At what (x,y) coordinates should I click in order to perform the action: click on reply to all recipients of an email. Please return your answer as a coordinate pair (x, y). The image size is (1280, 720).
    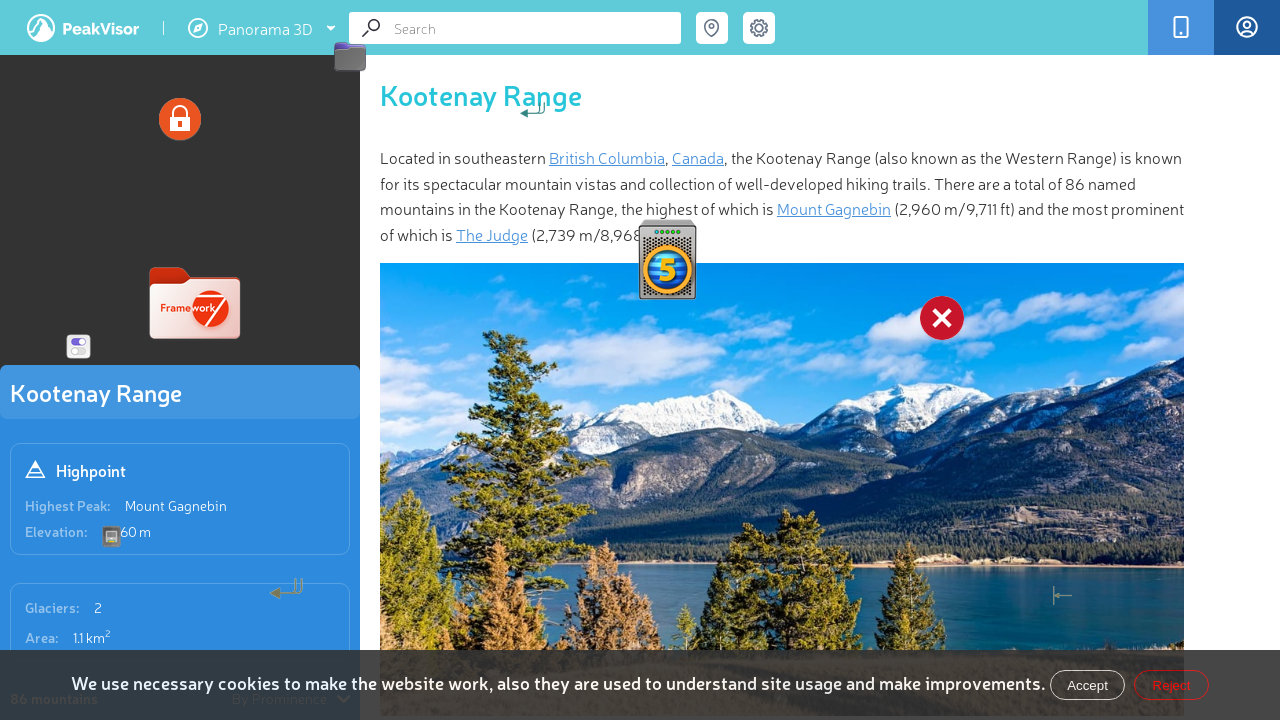
    Looking at the image, I should click on (285, 588).